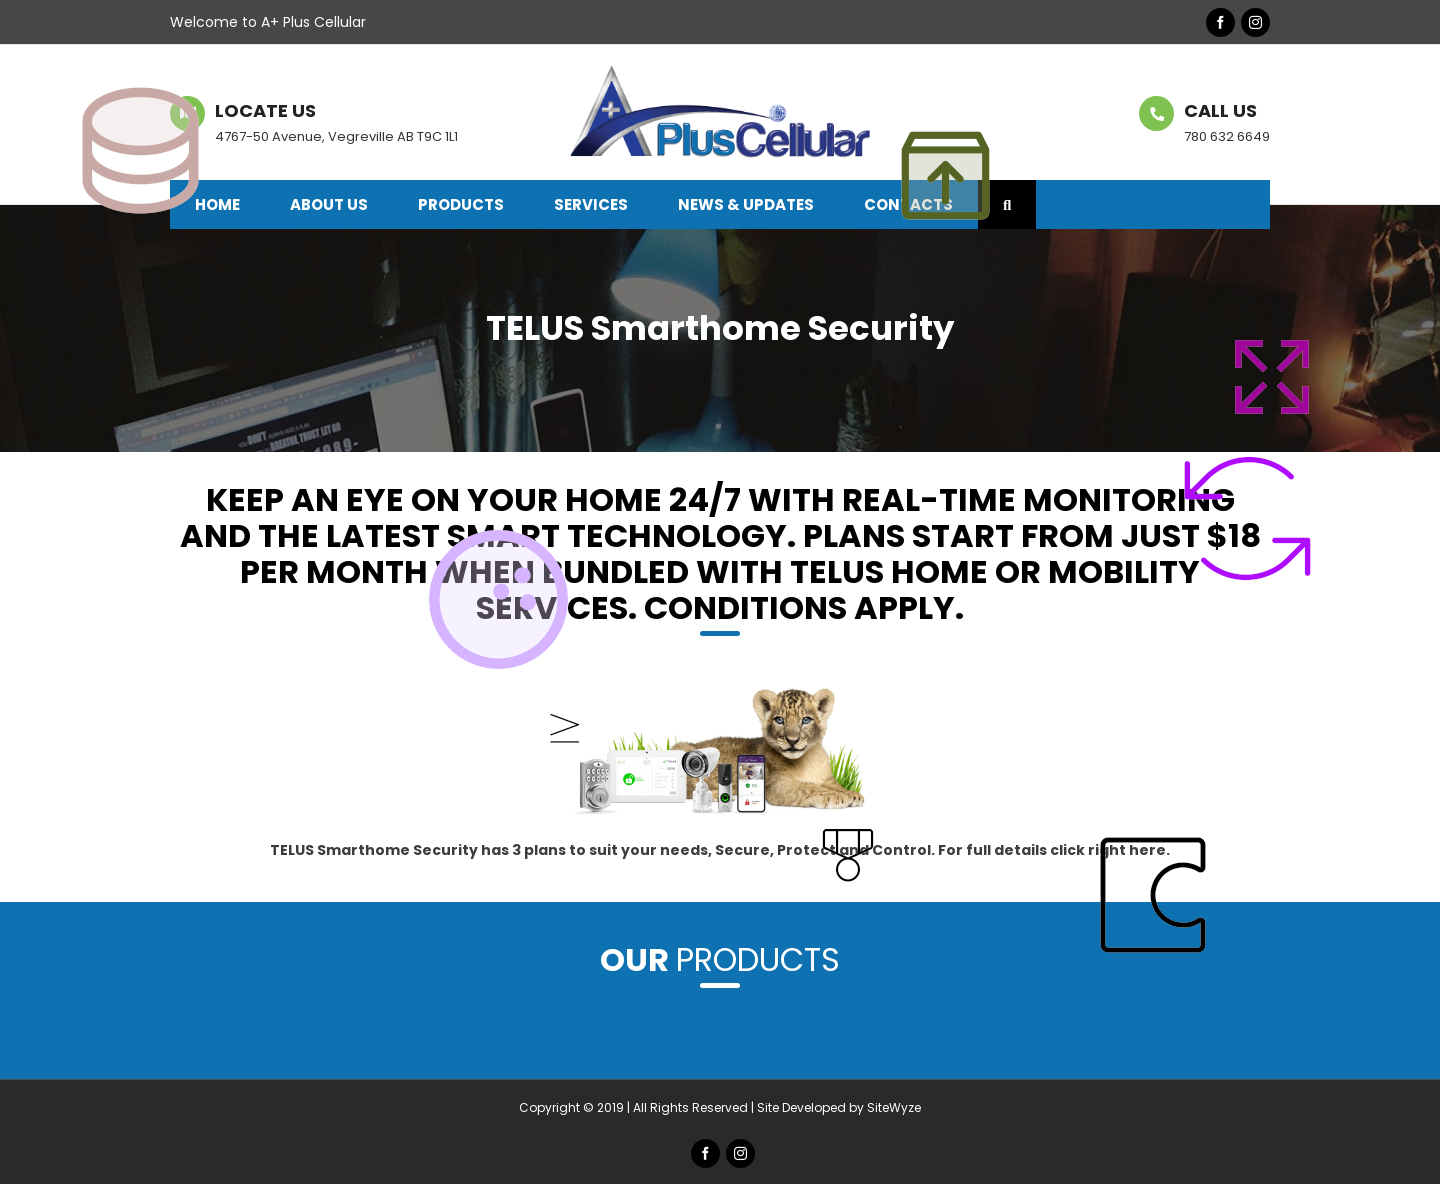  What do you see at coordinates (498, 599) in the screenshot?
I see `access bowling or sports games` at bounding box center [498, 599].